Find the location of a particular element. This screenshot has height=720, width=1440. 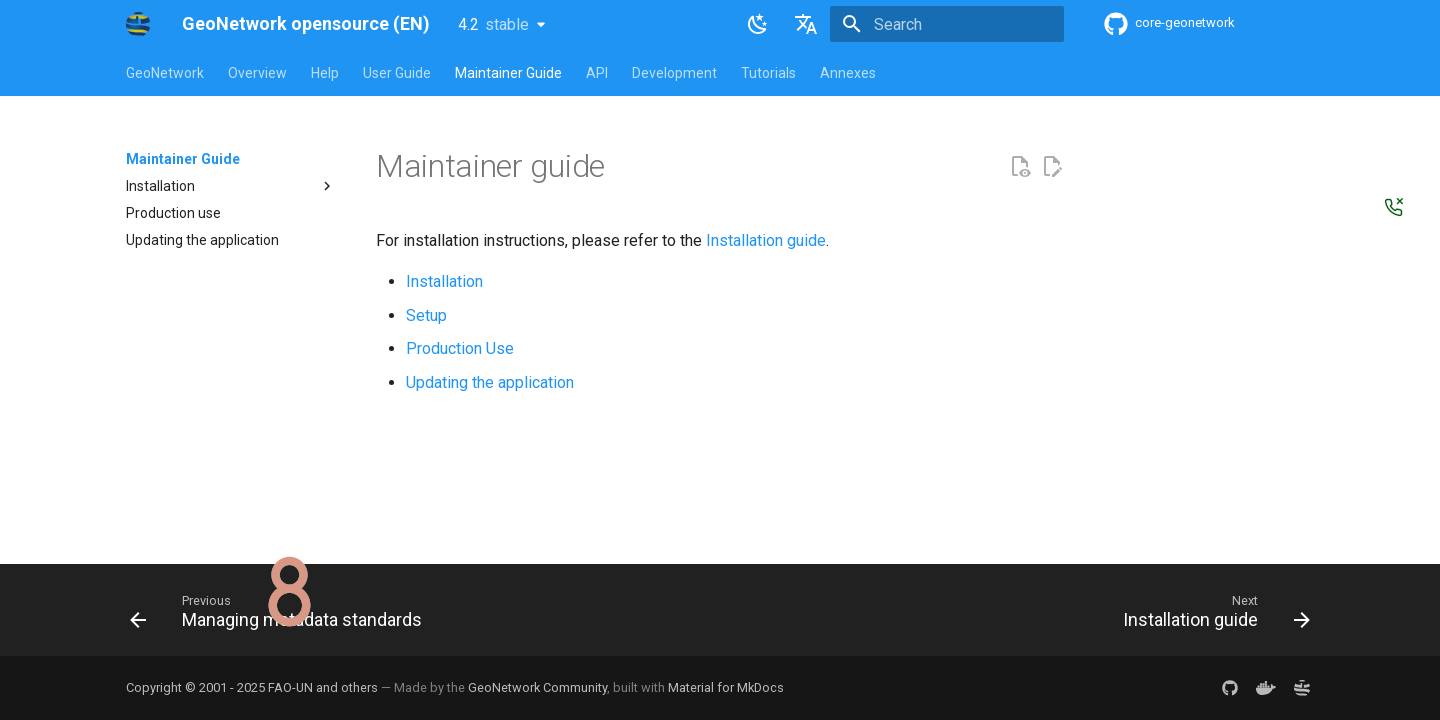

indicates a missed phone call is located at coordinates (1393, 207).